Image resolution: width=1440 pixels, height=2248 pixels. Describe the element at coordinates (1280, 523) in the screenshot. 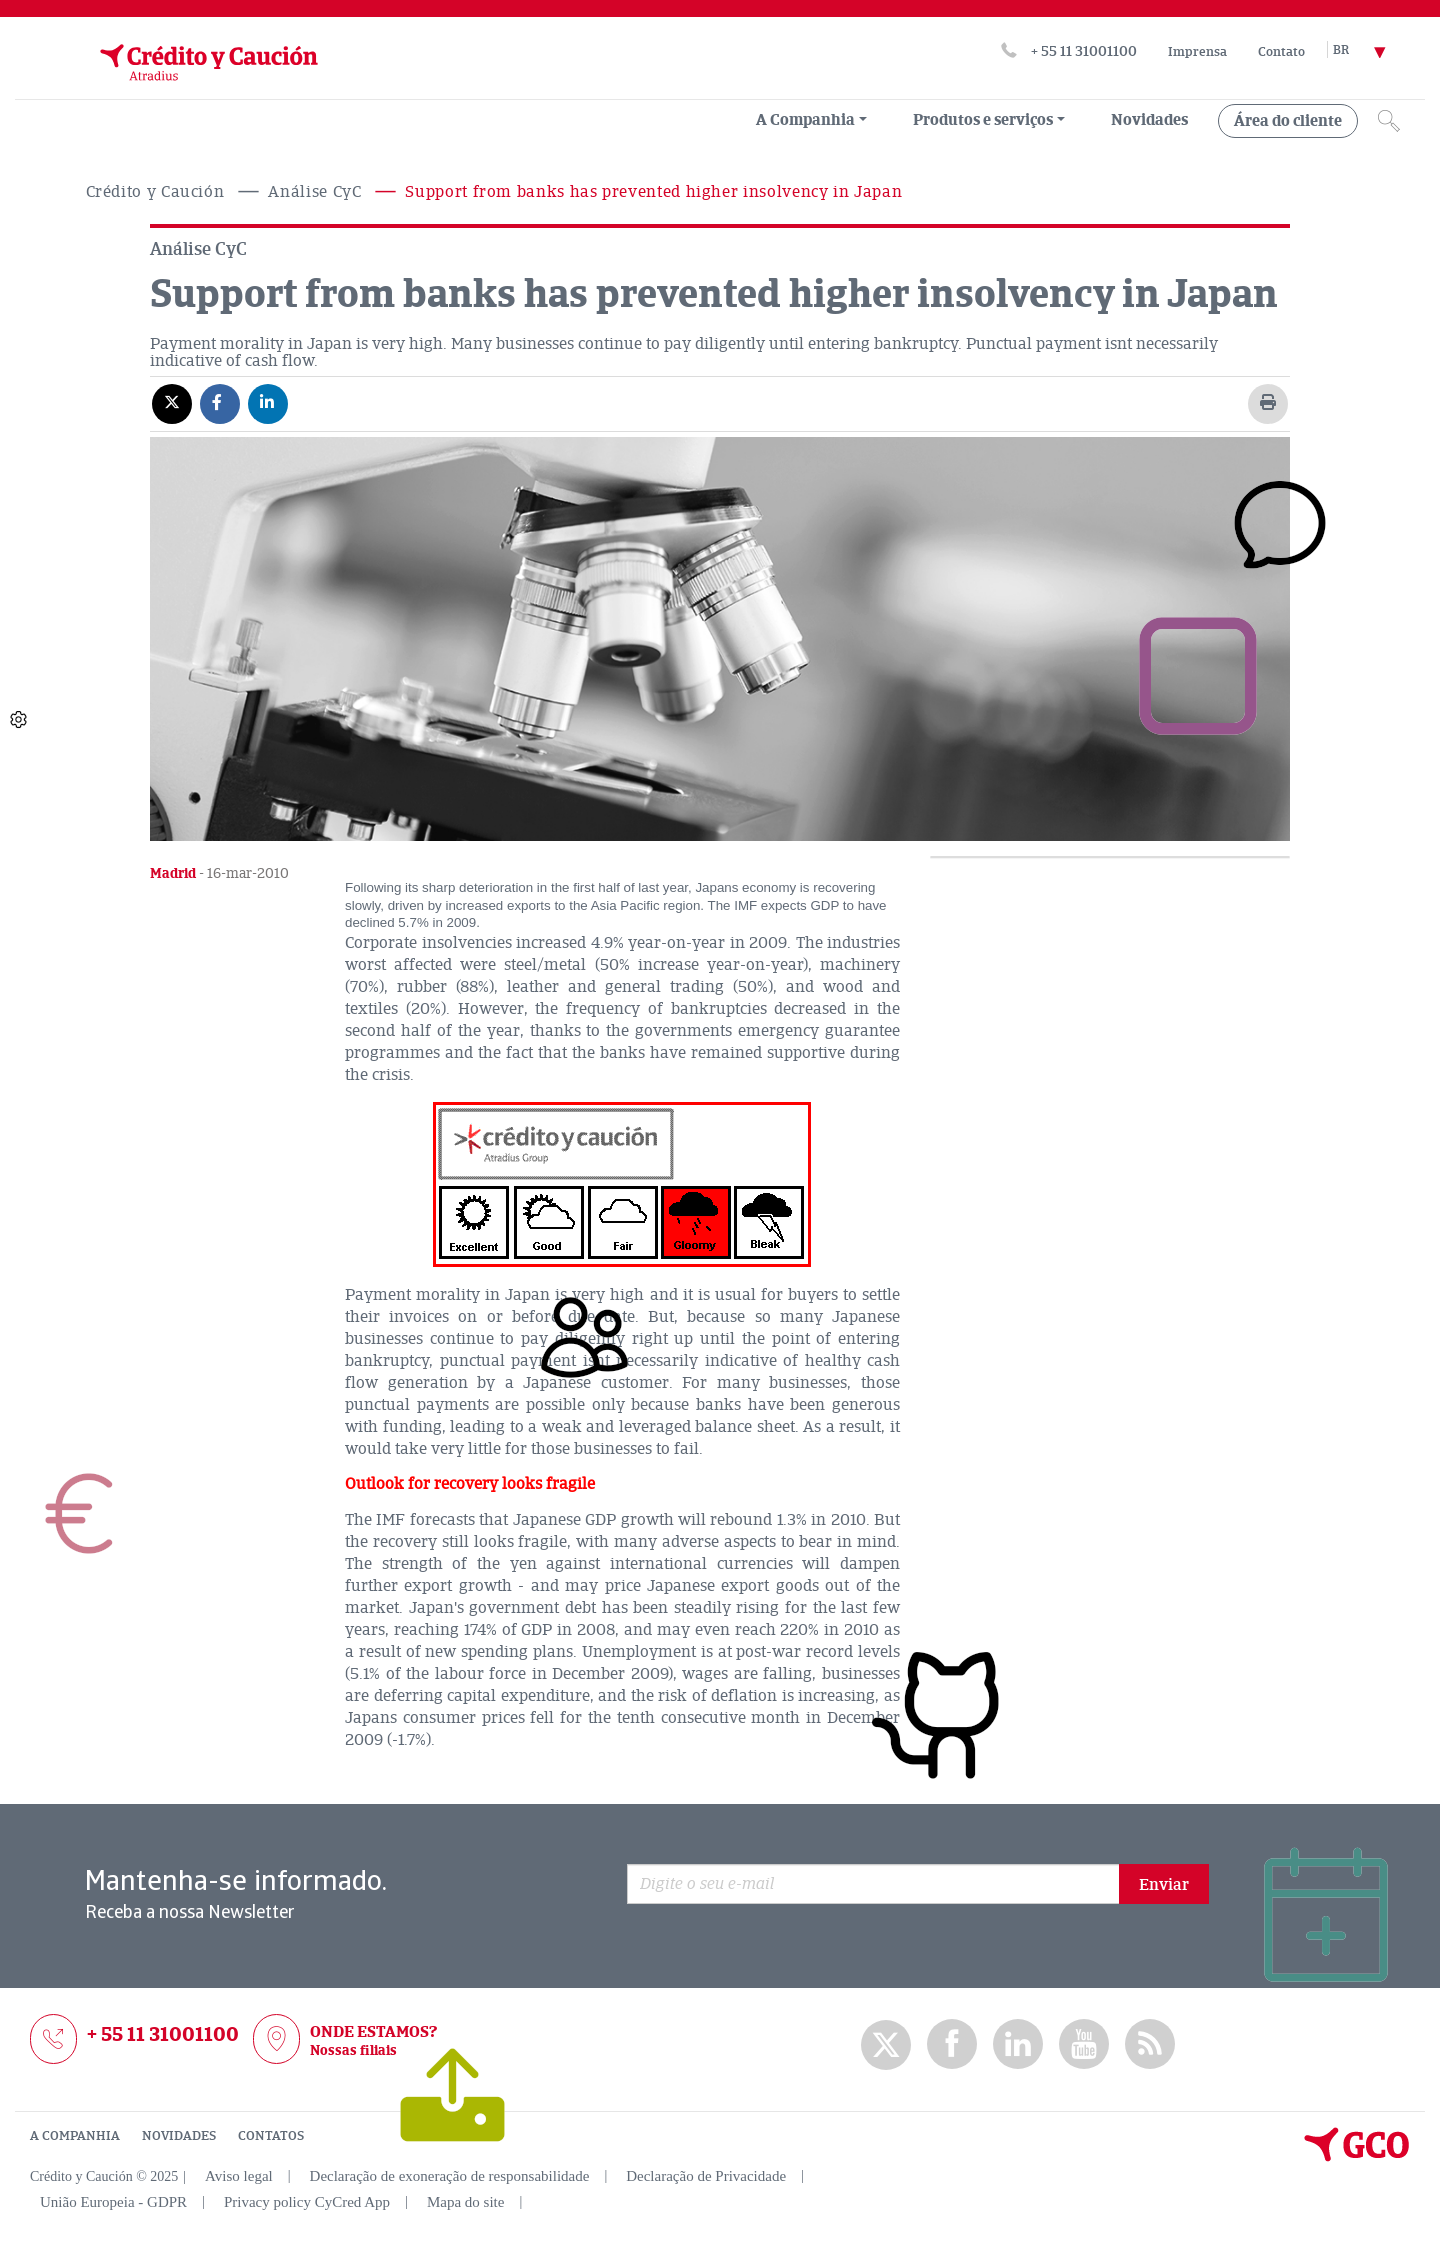

I see `open chat or messaging` at that location.